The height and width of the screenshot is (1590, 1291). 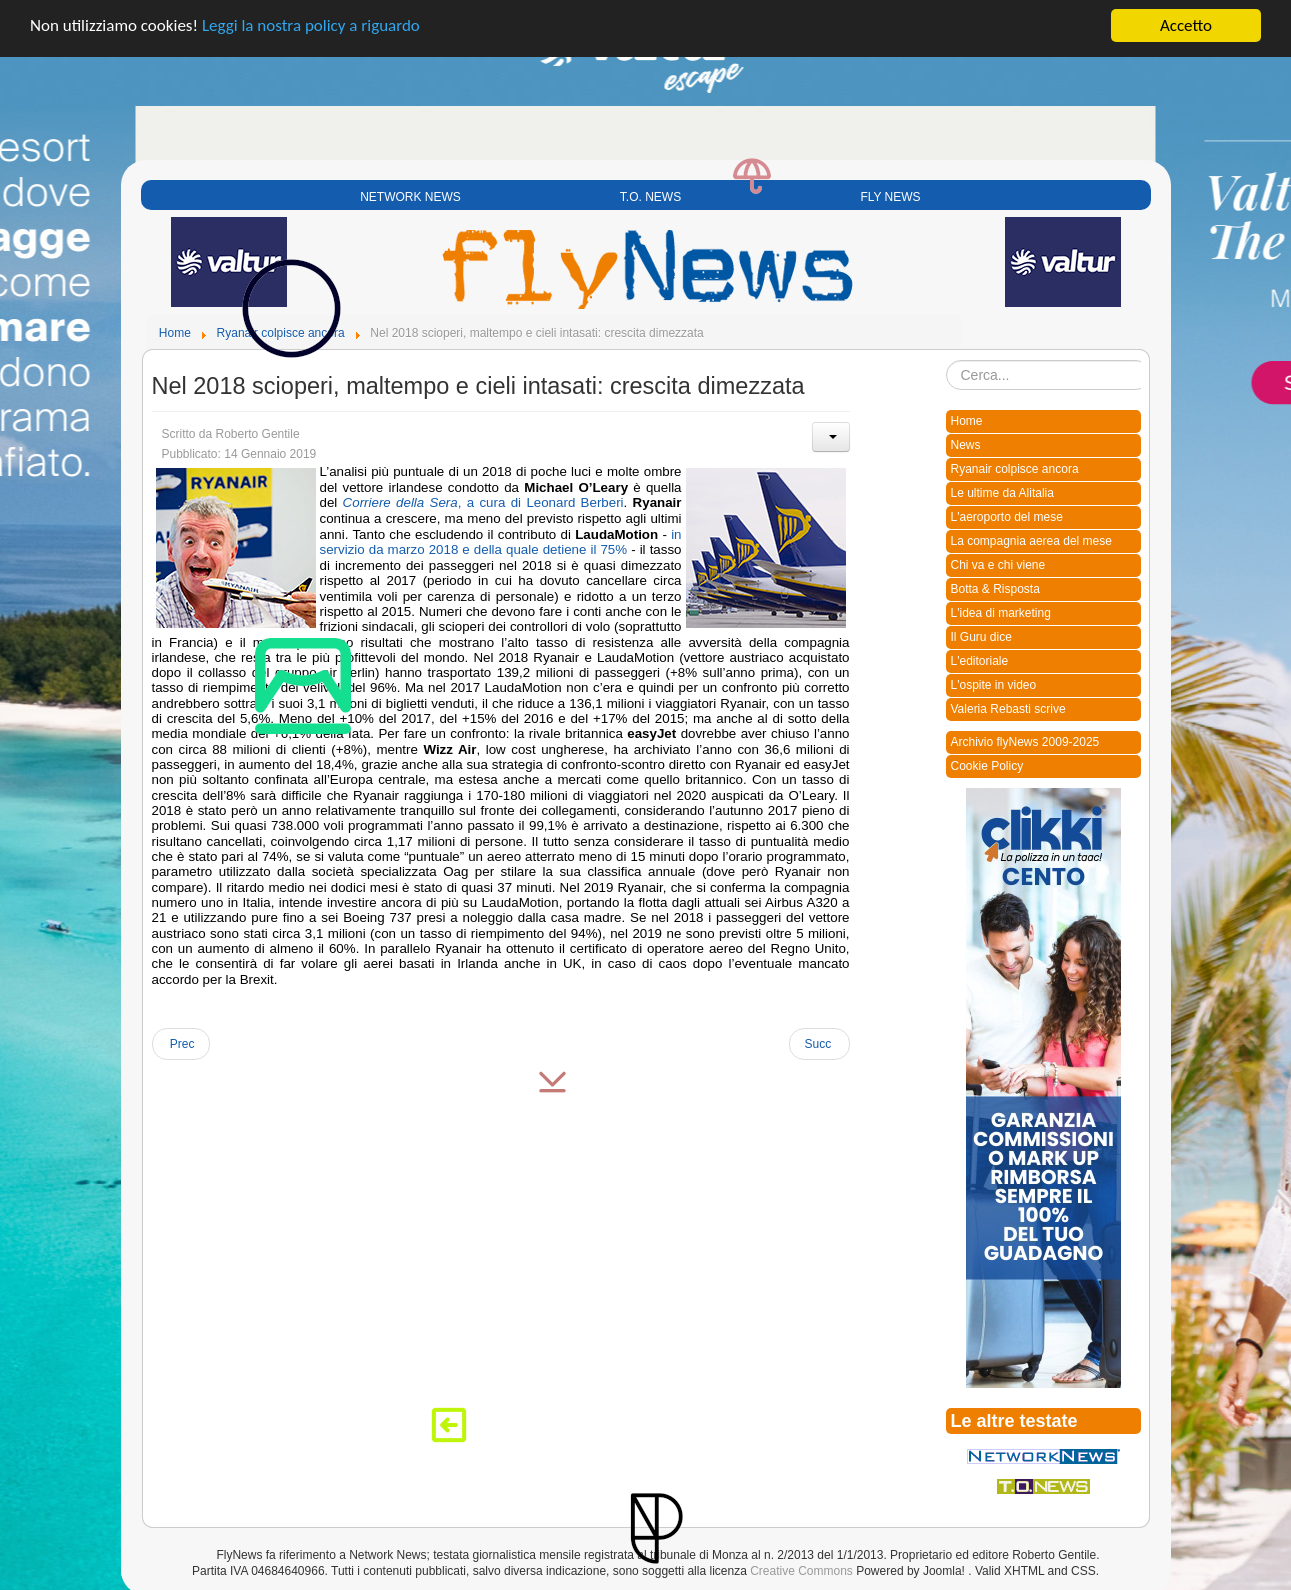 What do you see at coordinates (651, 1524) in the screenshot?
I see `phosphor icons logo` at bounding box center [651, 1524].